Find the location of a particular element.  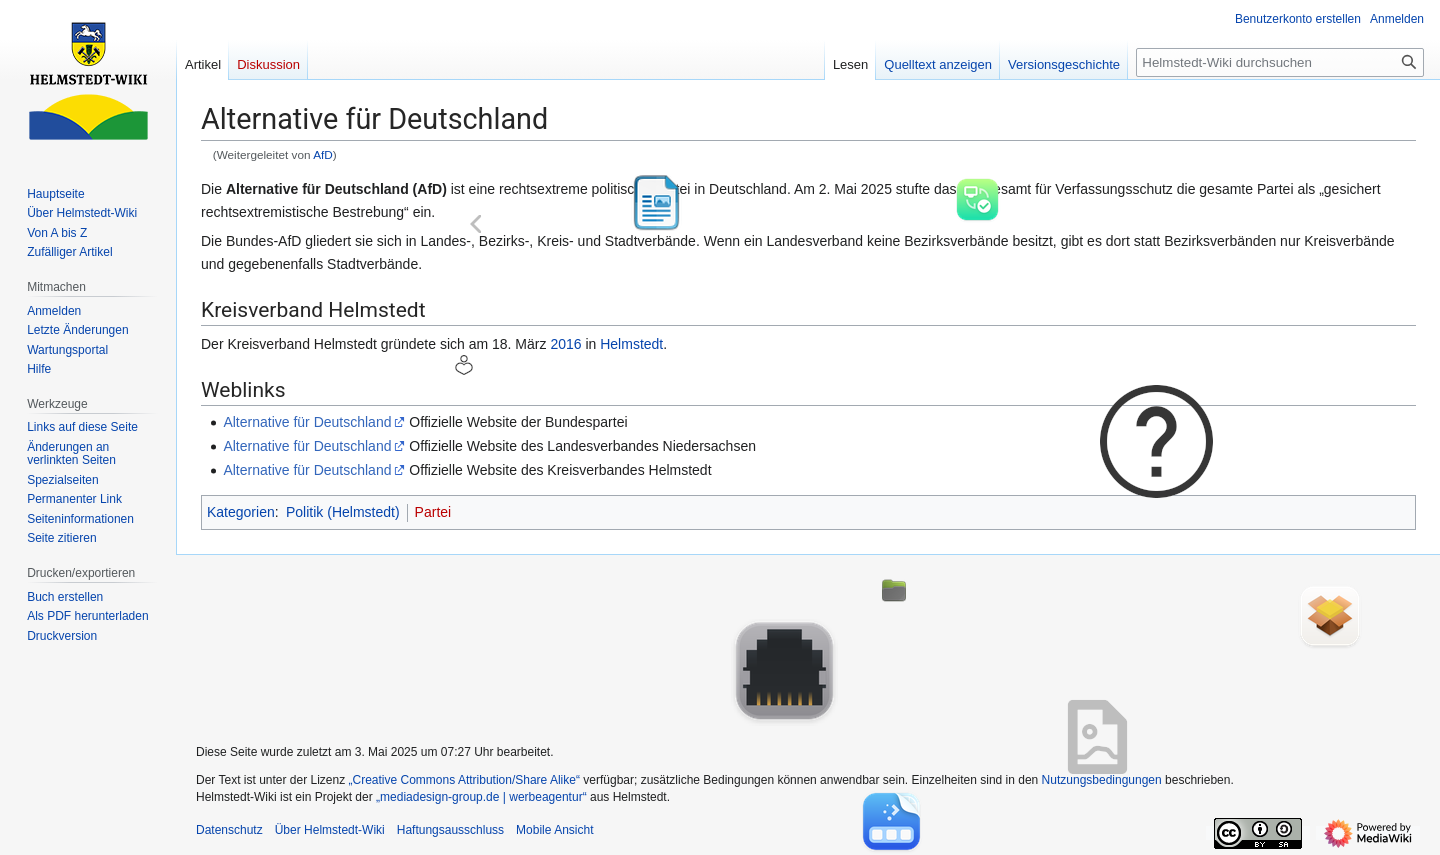

access help or support documentation is located at coordinates (1156, 441).